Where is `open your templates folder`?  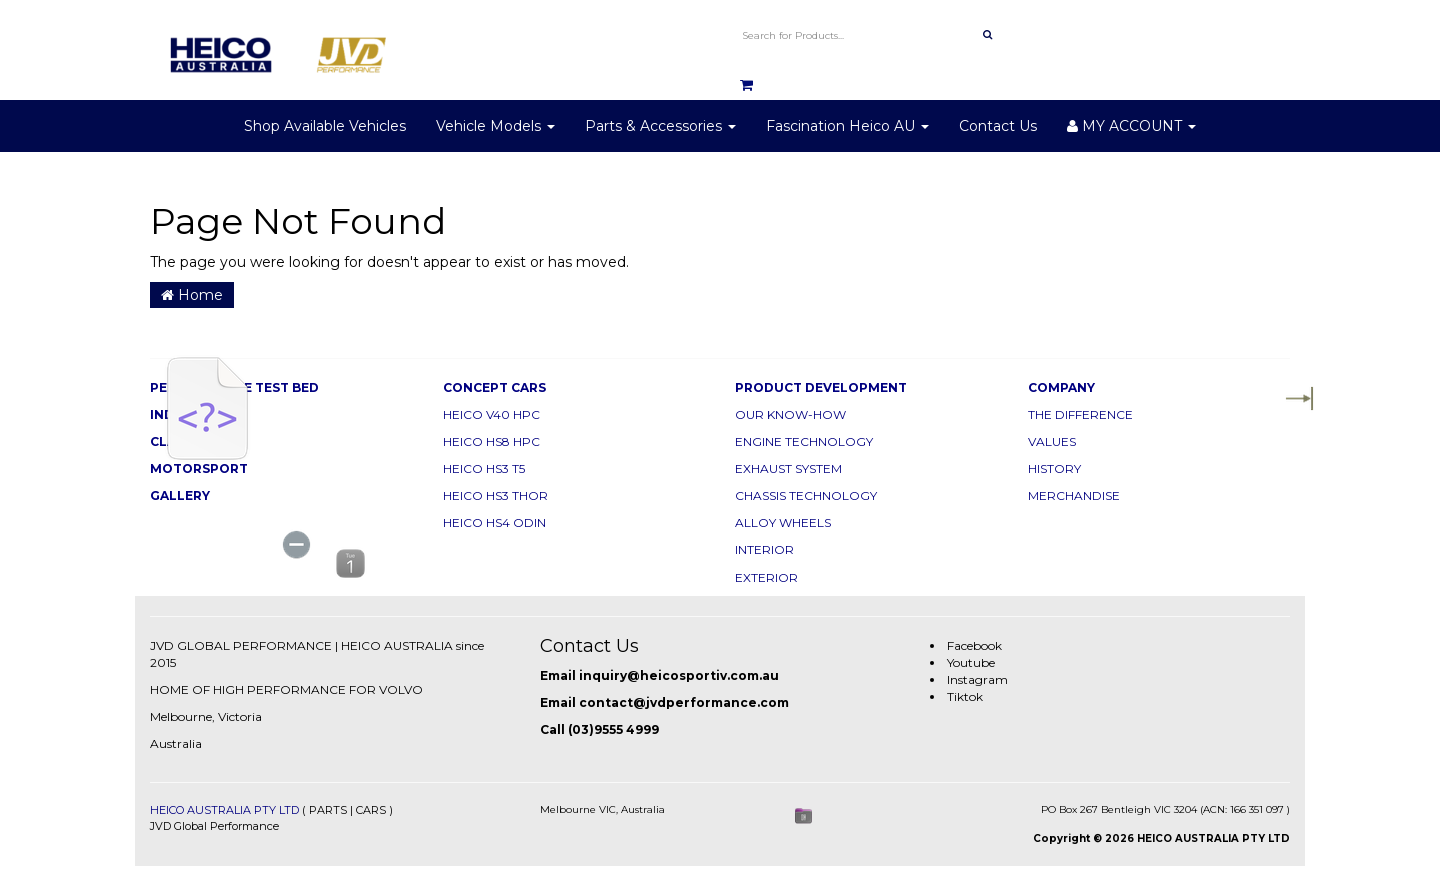
open your templates folder is located at coordinates (803, 815).